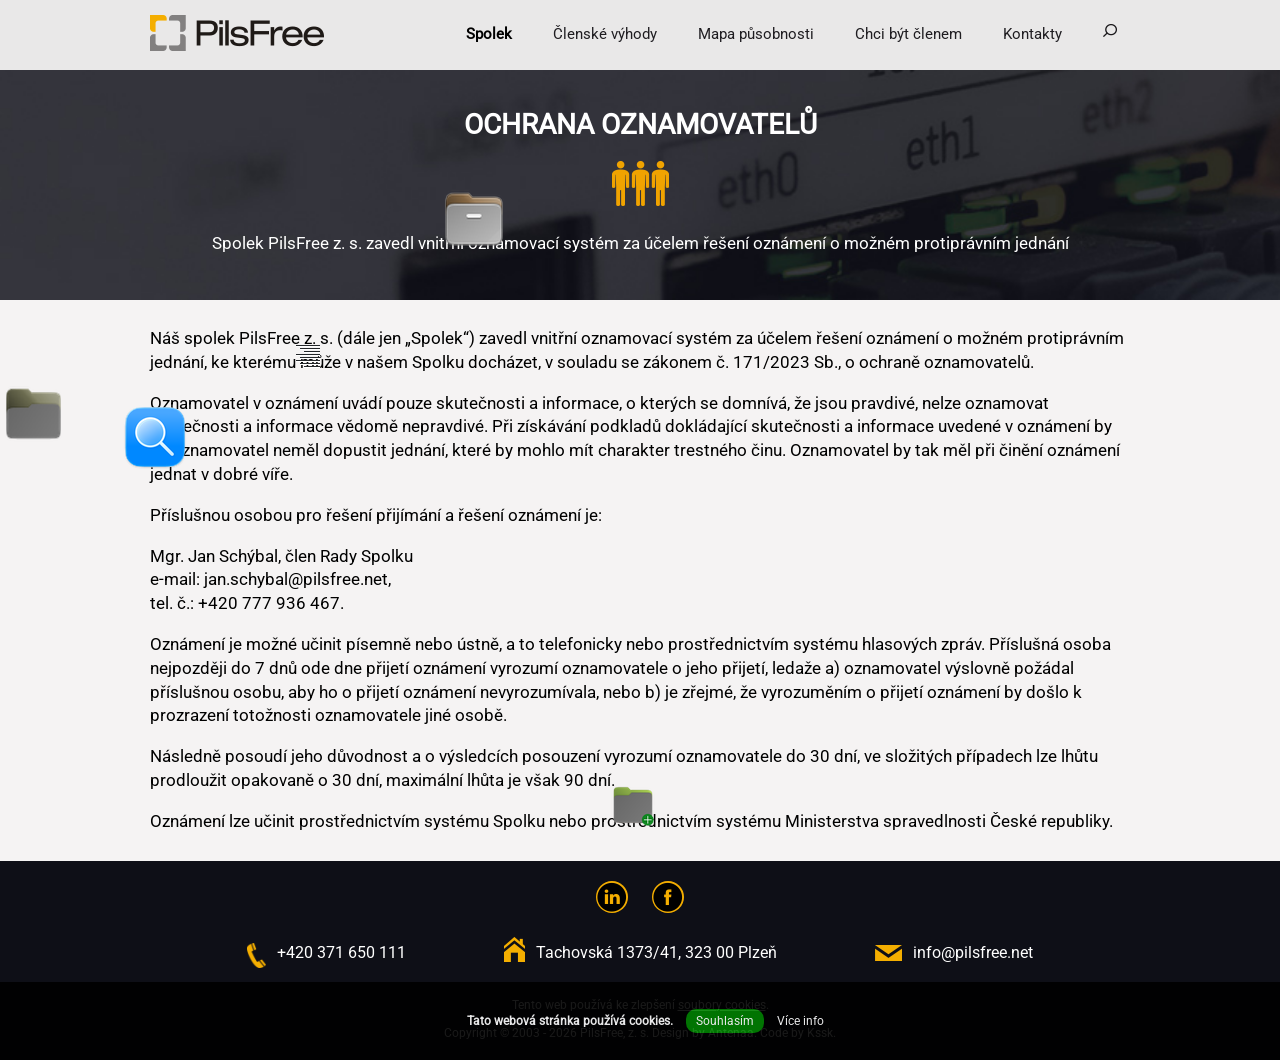  Describe the element at coordinates (155, 437) in the screenshot. I see `open Spotlight search` at that location.